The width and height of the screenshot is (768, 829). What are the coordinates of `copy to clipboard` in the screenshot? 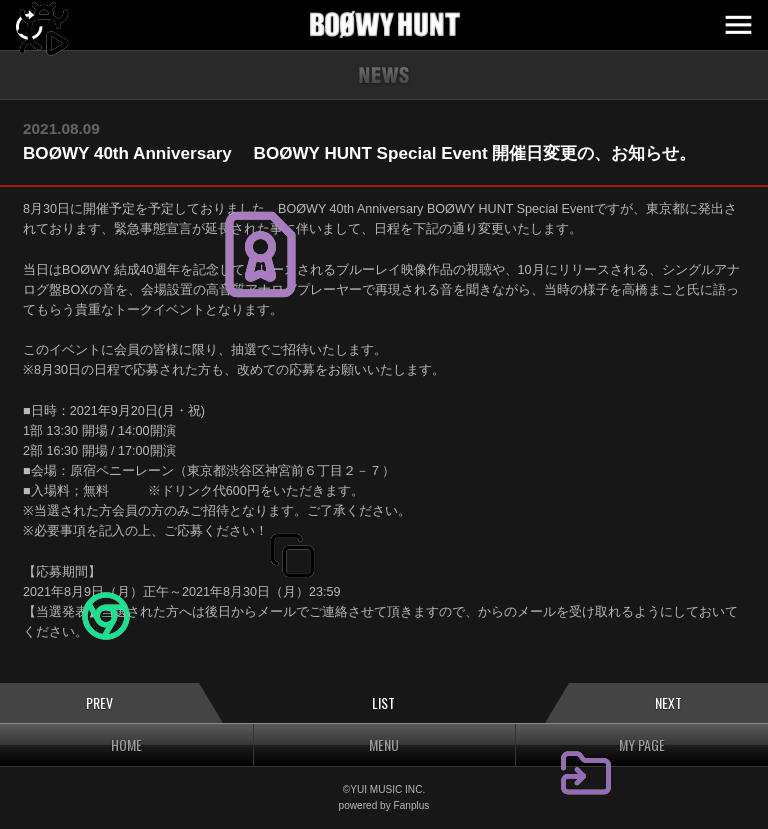 It's located at (292, 555).